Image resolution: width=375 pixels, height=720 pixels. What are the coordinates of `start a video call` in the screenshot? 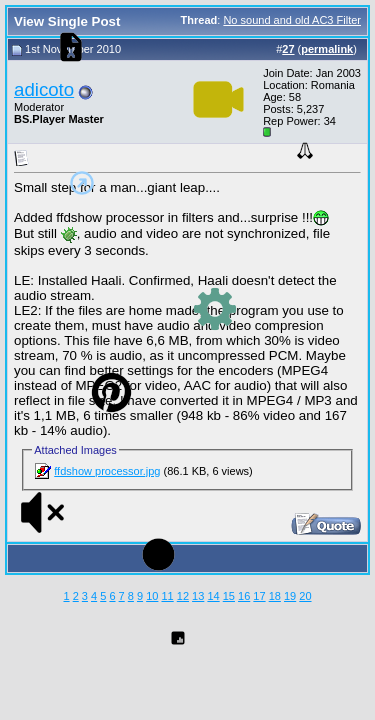 It's located at (218, 99).